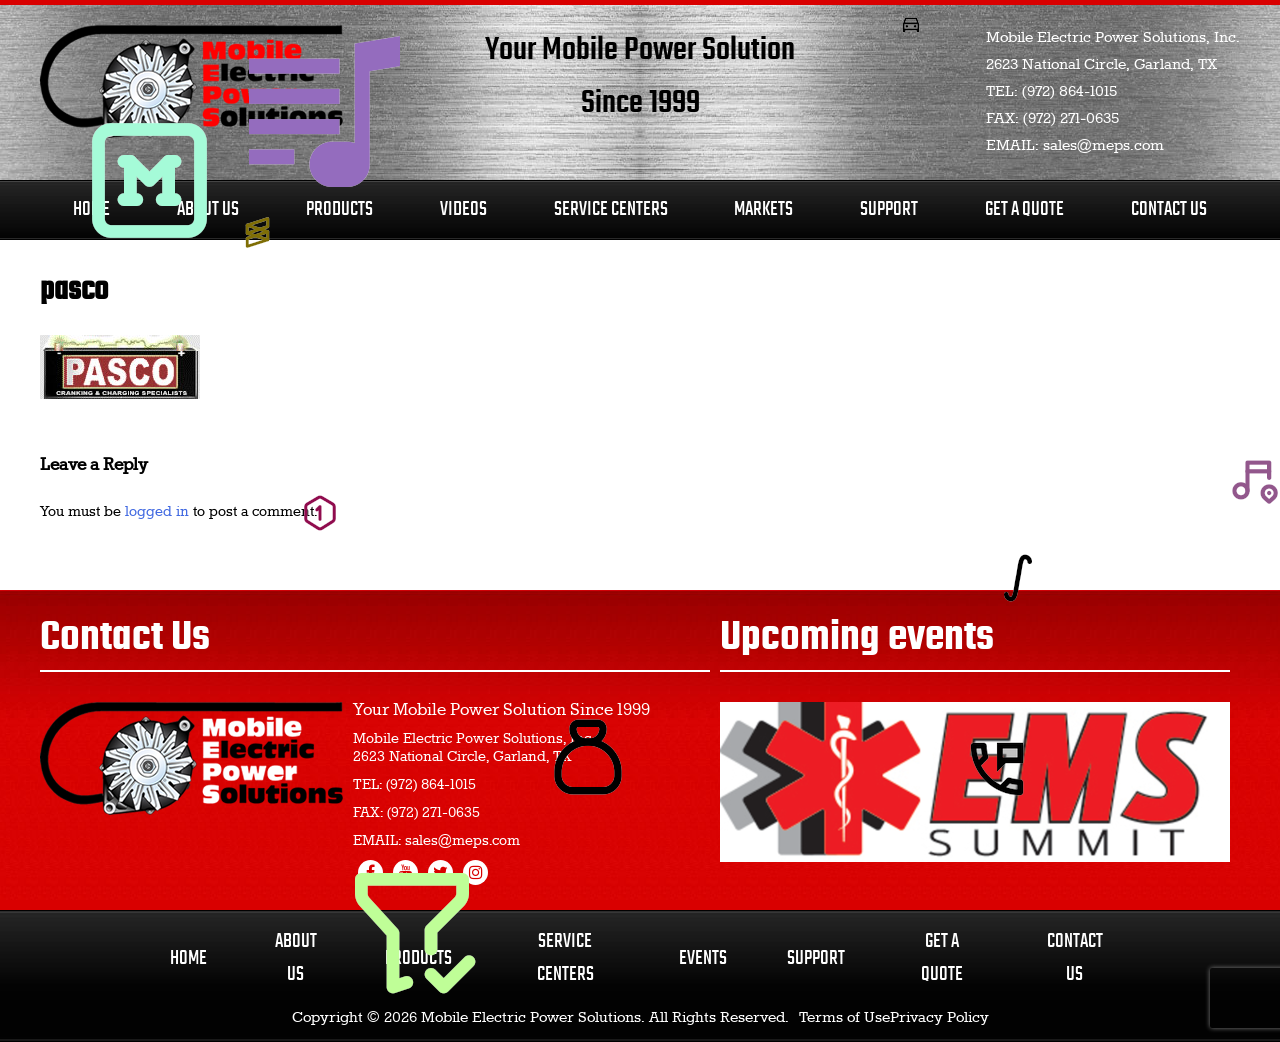 This screenshot has height=1042, width=1280. What do you see at coordinates (911, 24) in the screenshot?
I see `get driving directions` at bounding box center [911, 24].